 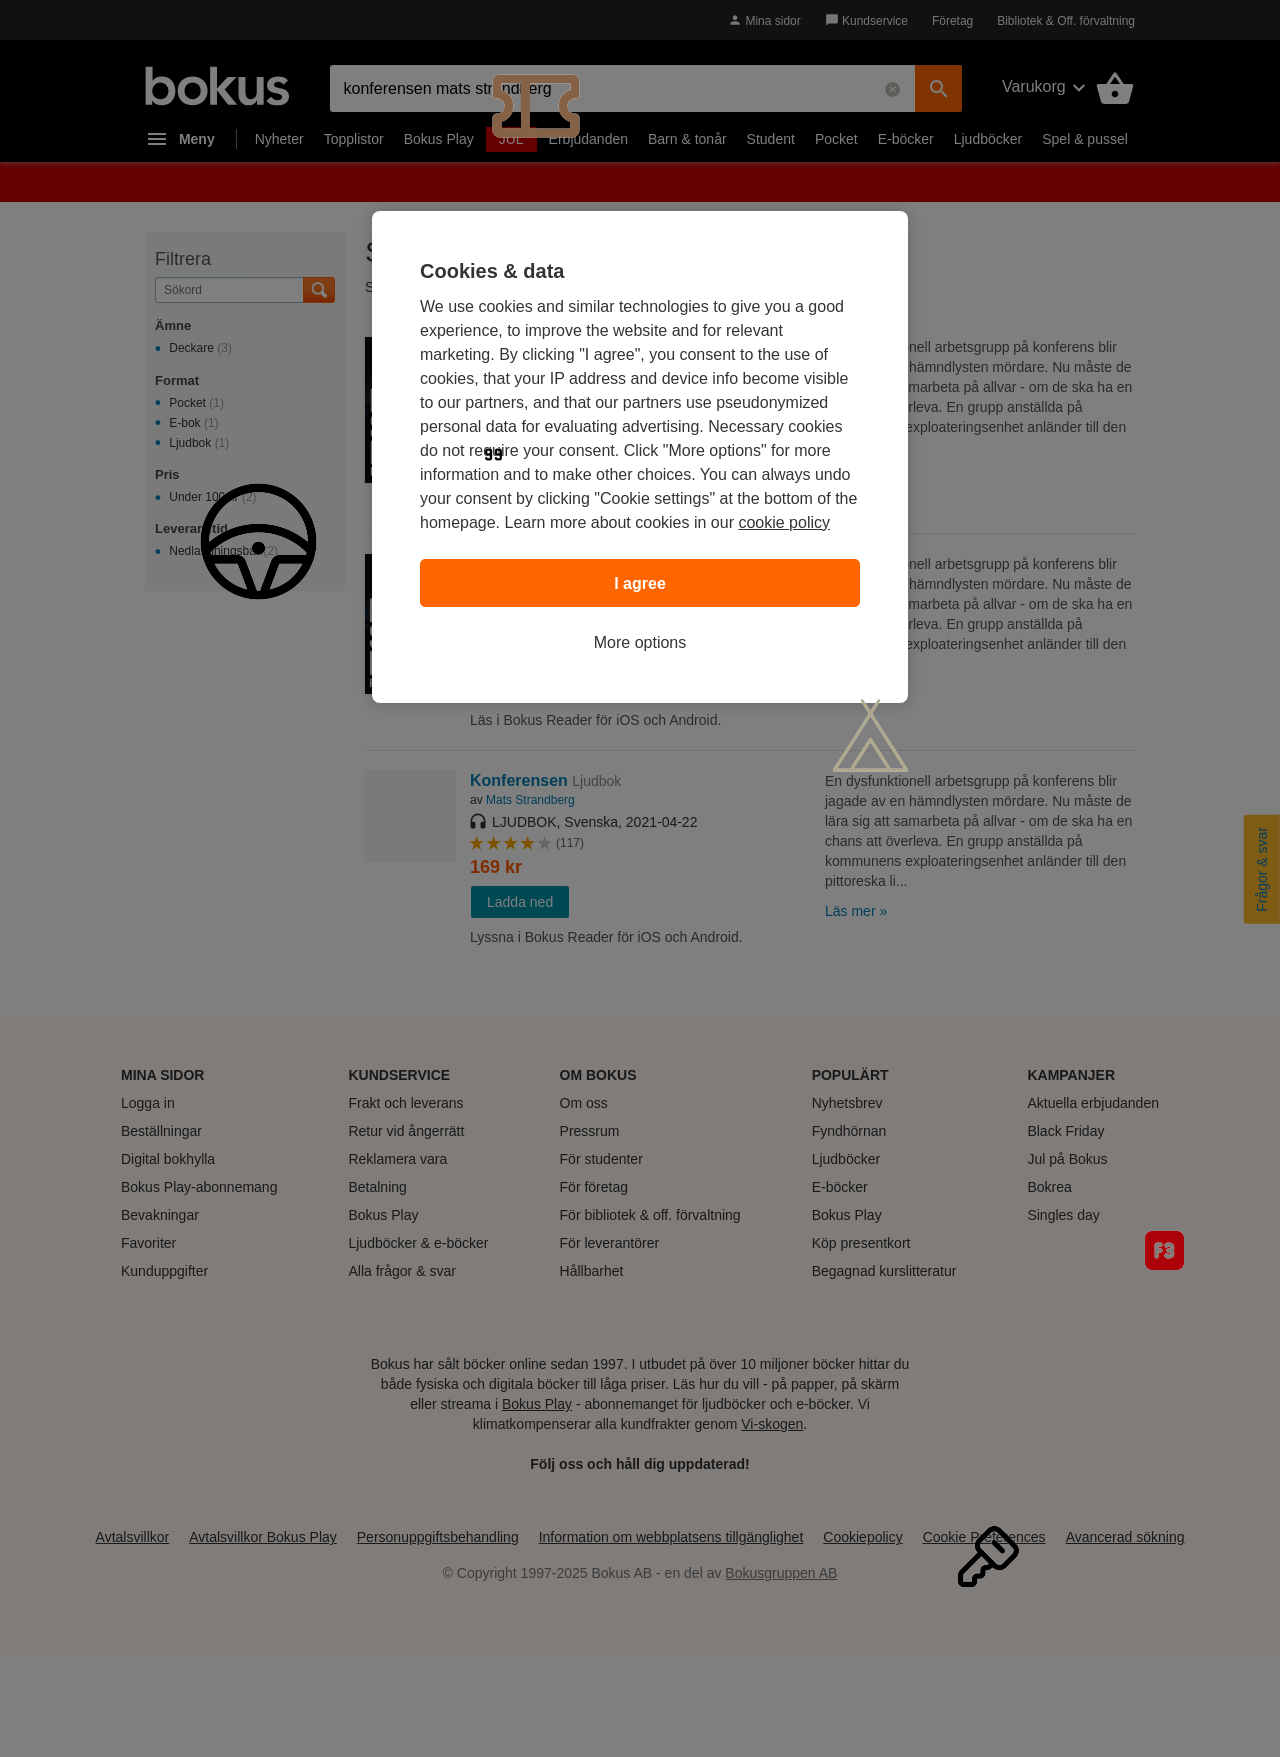 What do you see at coordinates (536, 106) in the screenshot?
I see `view your tickets or passes` at bounding box center [536, 106].